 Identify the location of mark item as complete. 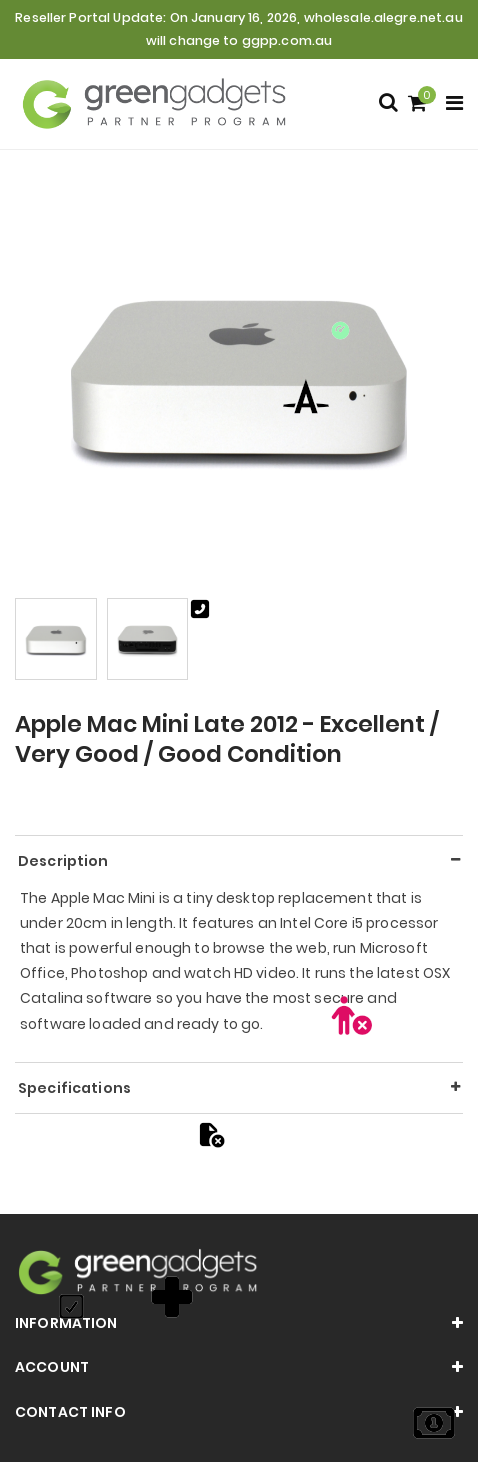
(71, 1306).